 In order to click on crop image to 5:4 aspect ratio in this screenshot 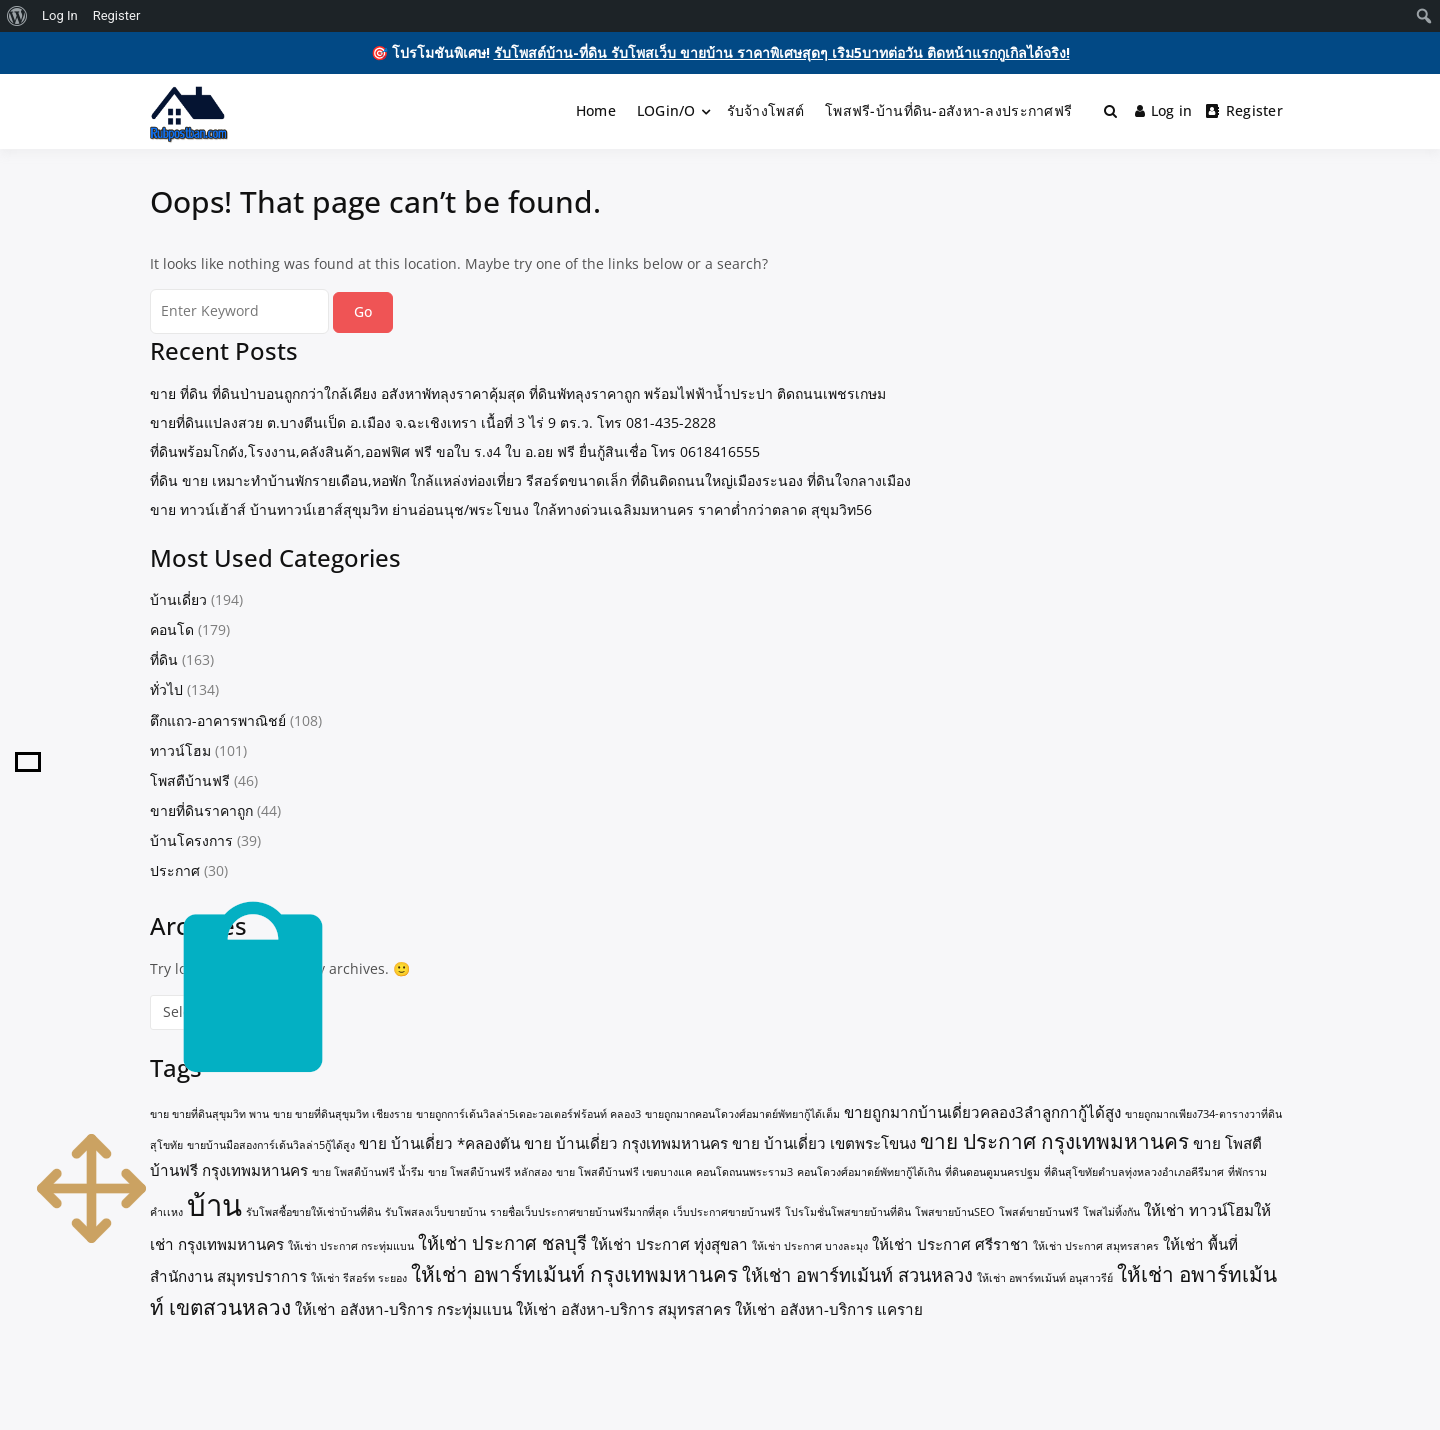, I will do `click(28, 762)`.